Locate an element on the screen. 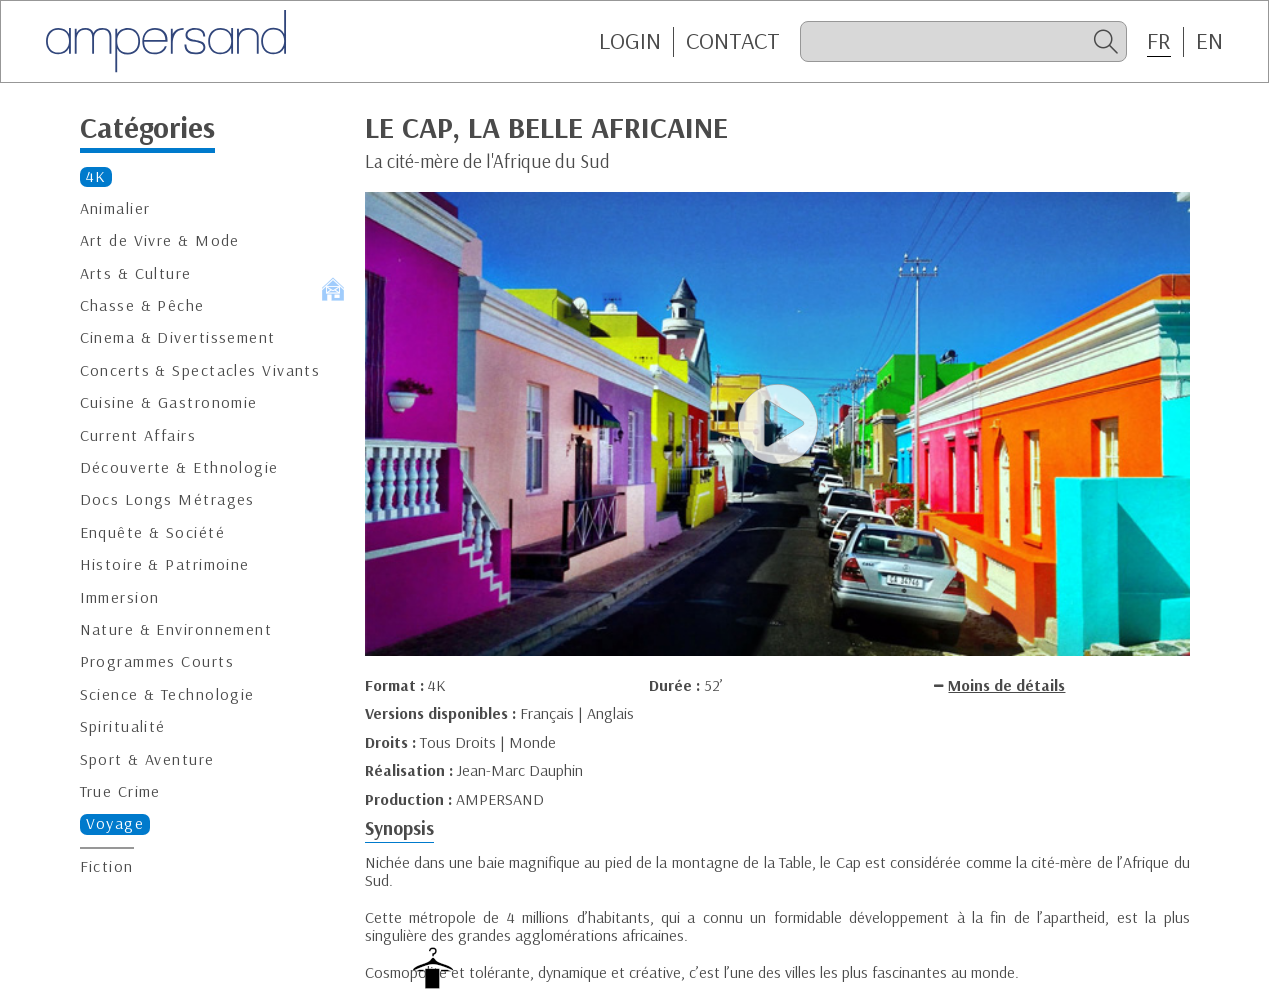 The image size is (1269, 991). find nearby post office locations is located at coordinates (333, 289).